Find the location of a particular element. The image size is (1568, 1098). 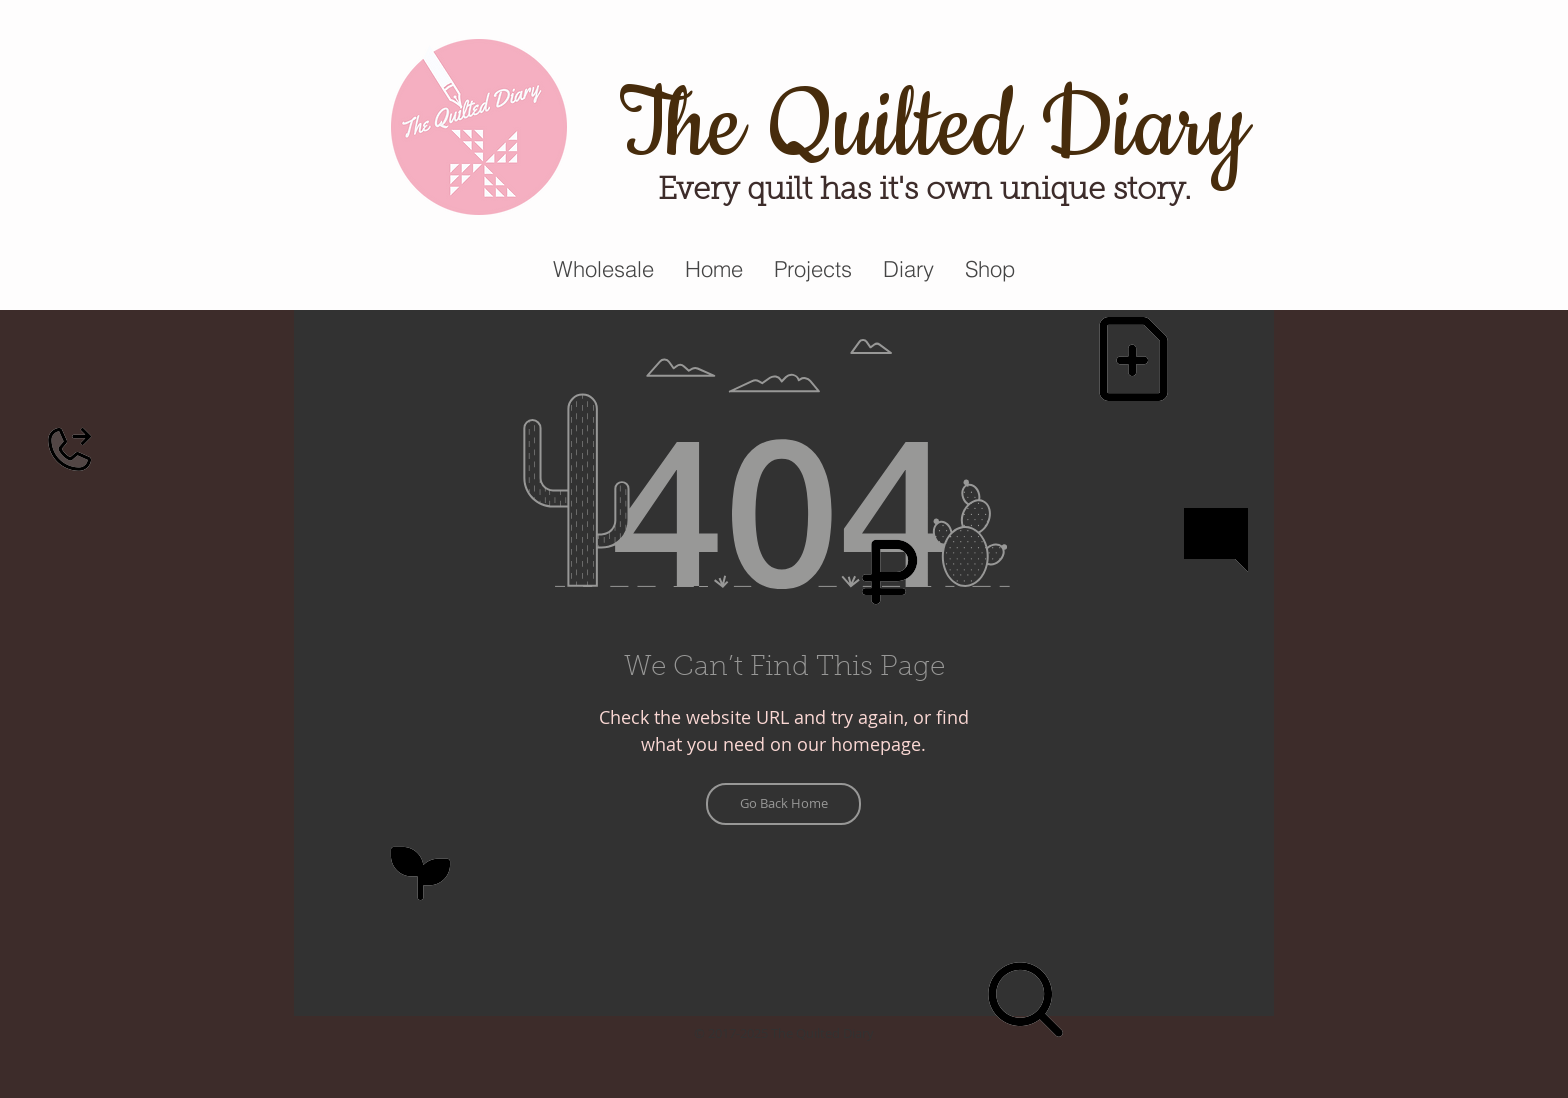

indicates eco-friendly or sustainable option is located at coordinates (420, 873).